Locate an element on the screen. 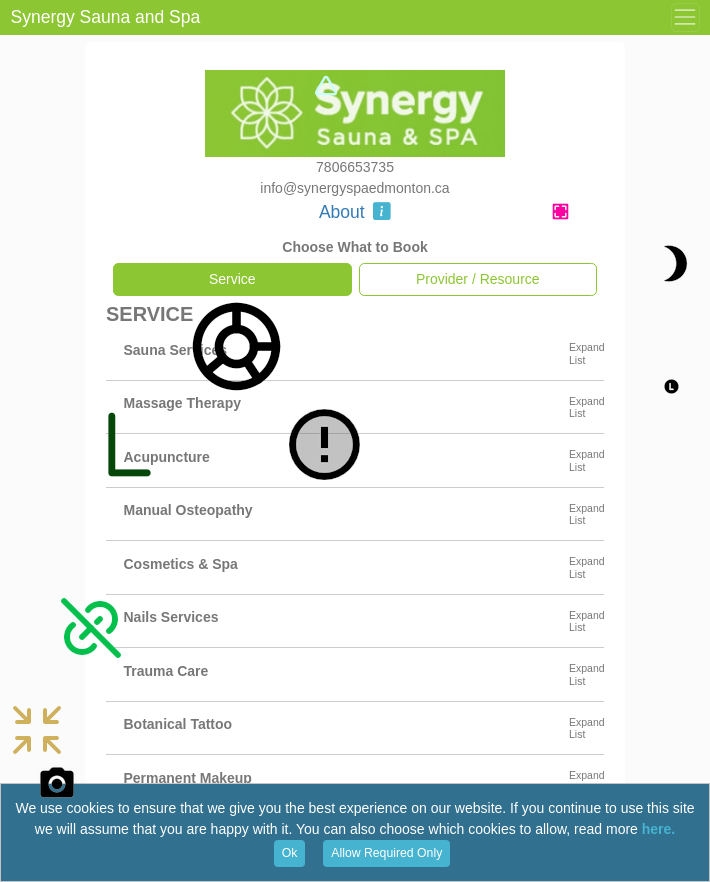 Image resolution: width=710 pixels, height=882 pixels. exit fullscreen mode is located at coordinates (37, 730).